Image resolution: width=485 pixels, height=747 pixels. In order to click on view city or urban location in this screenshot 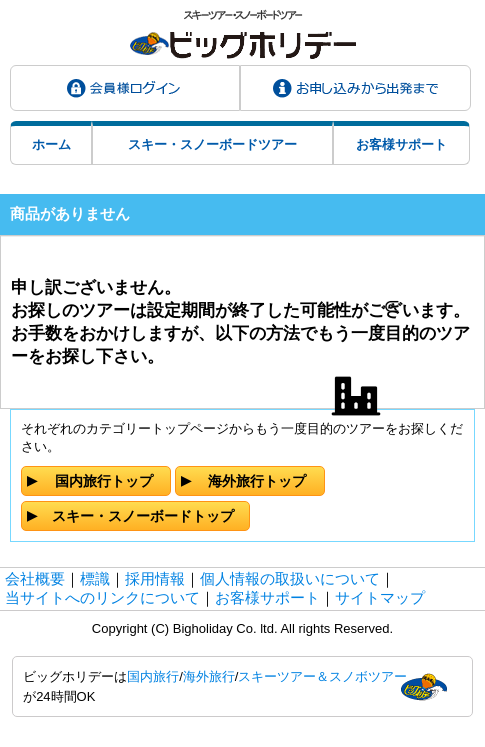, I will do `click(356, 396)`.